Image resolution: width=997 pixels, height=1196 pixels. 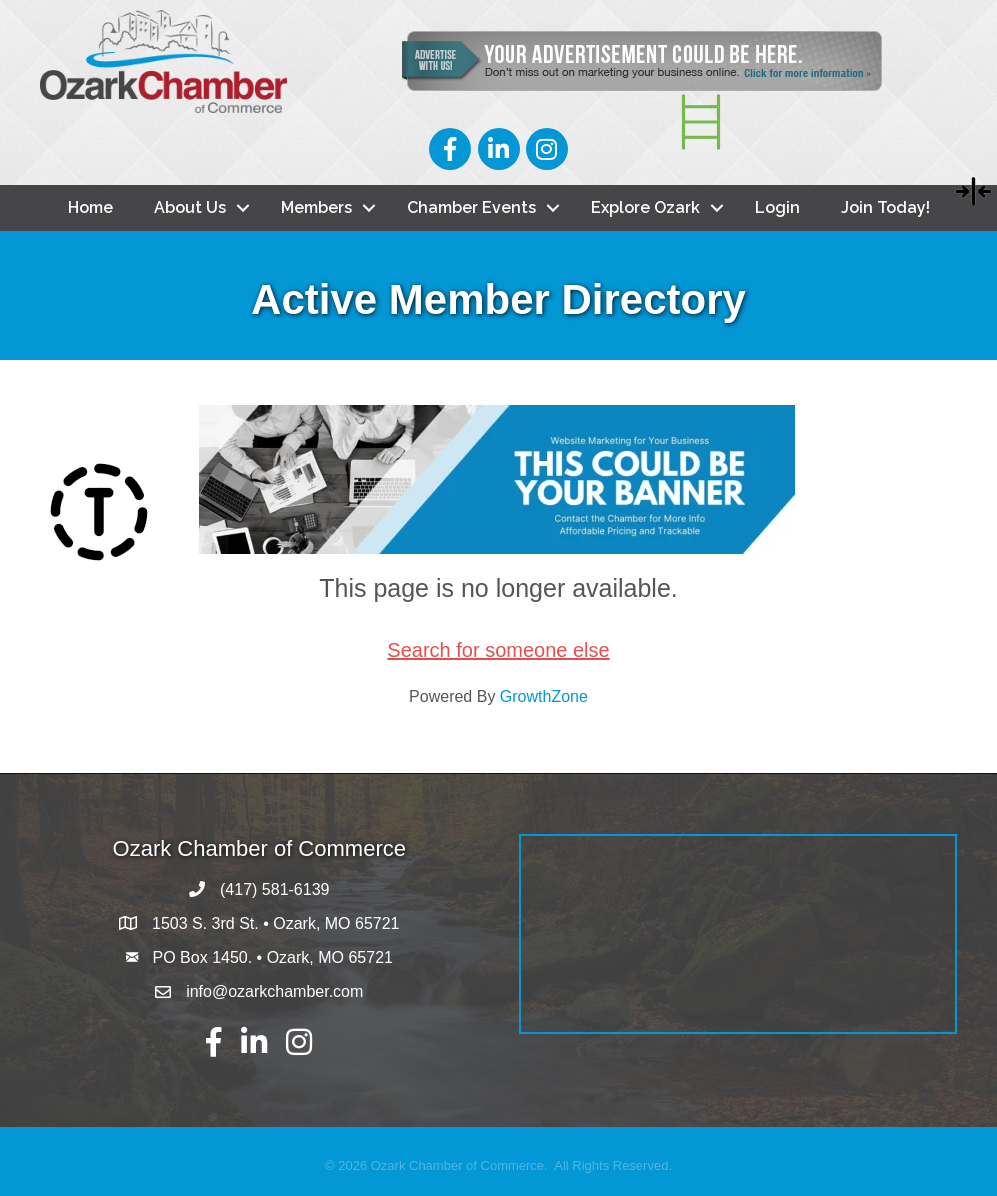 I want to click on access step-by-step instructions or tutorials, so click(x=701, y=122).